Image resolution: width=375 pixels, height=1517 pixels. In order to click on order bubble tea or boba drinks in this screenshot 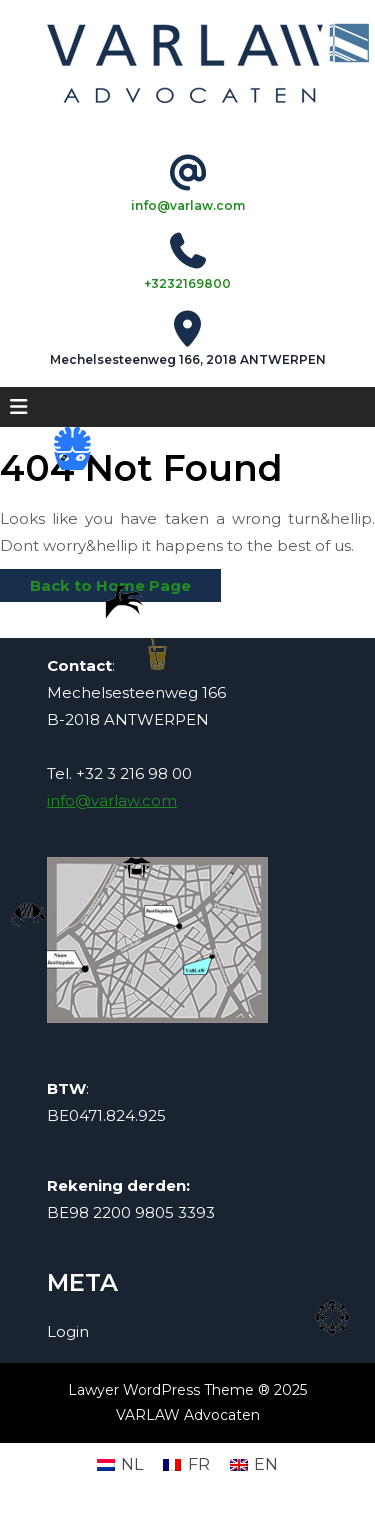, I will do `click(157, 653)`.